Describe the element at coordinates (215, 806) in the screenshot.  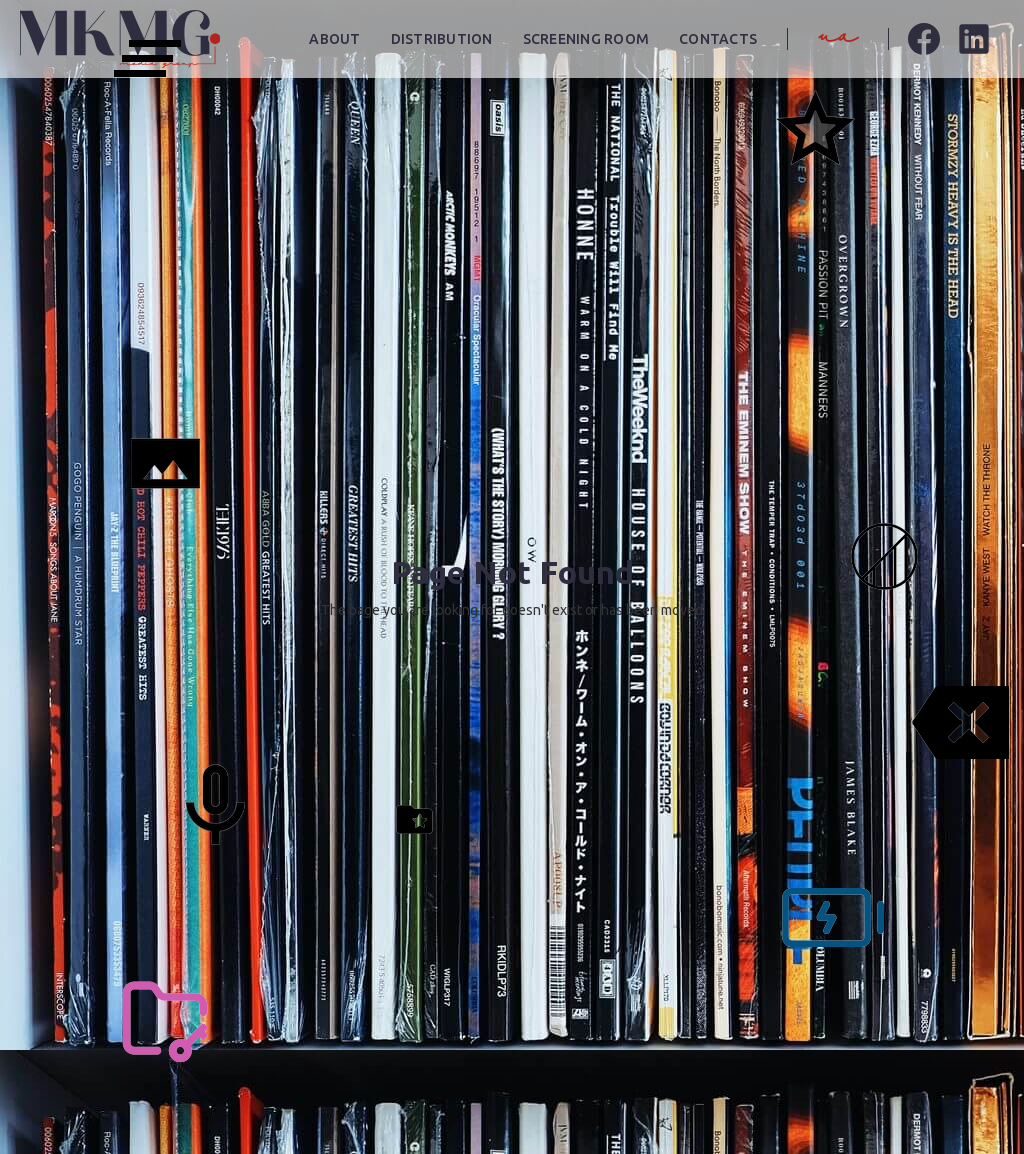
I see `tap to start voice input` at that location.